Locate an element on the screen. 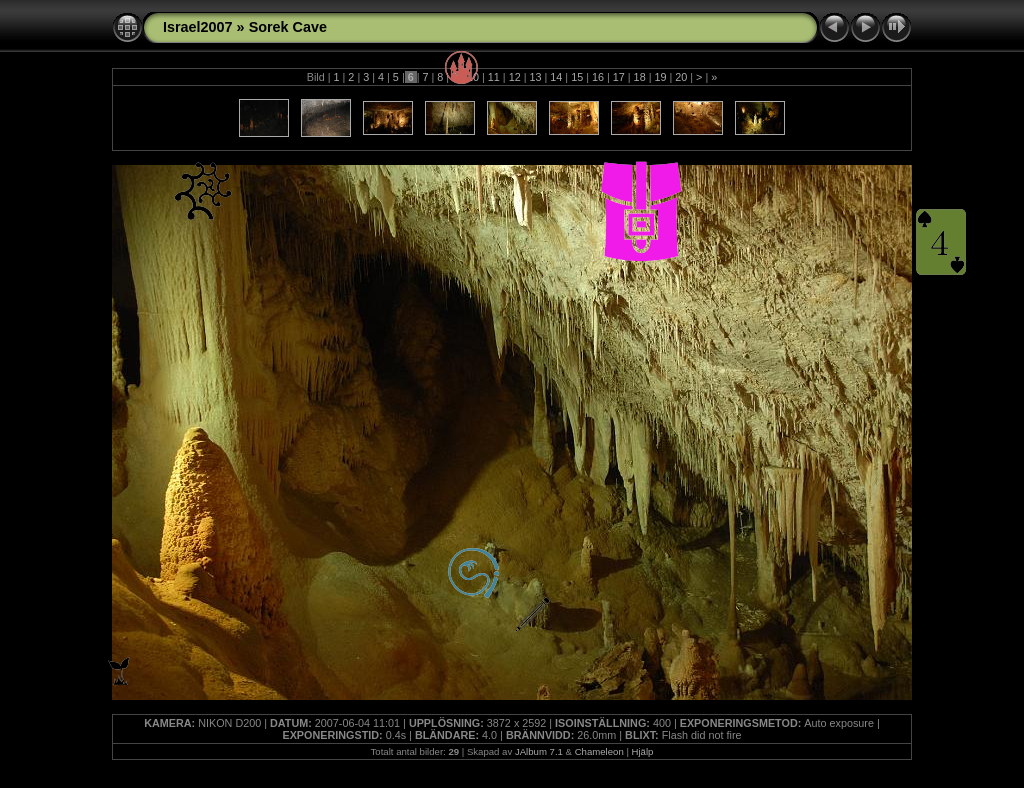 The image size is (1024, 788). four of spades playing card is located at coordinates (941, 242).